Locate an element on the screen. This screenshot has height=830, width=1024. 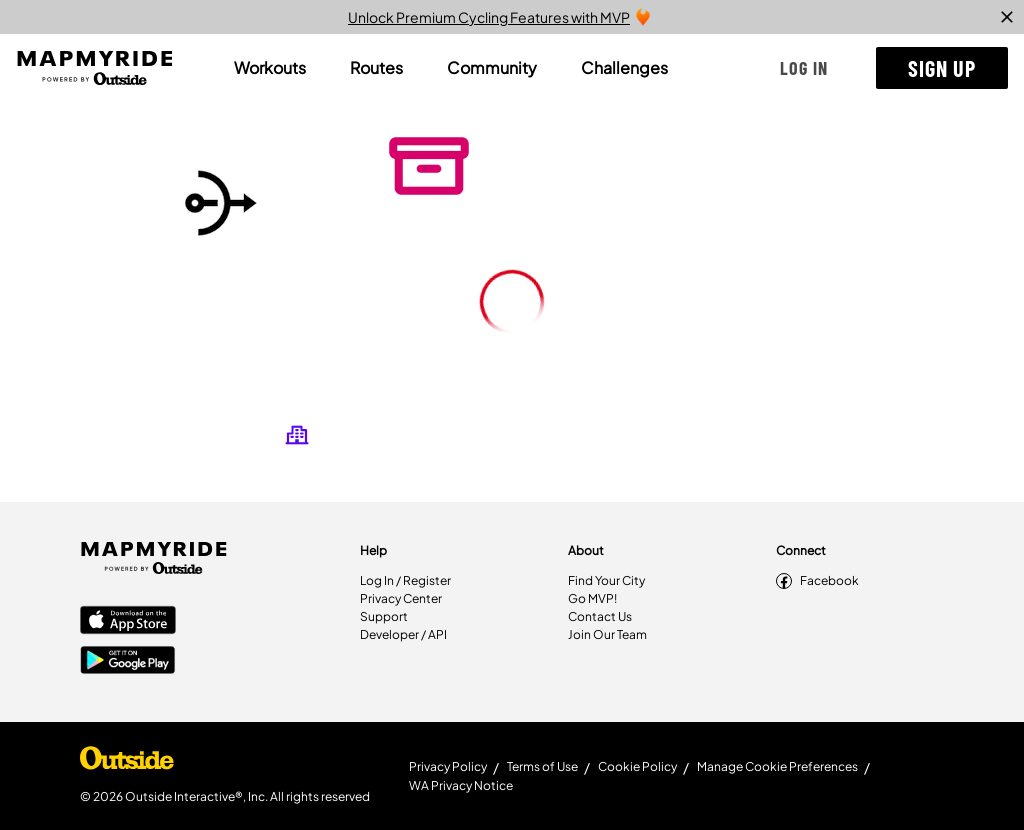
view apartment or residential building details is located at coordinates (297, 435).